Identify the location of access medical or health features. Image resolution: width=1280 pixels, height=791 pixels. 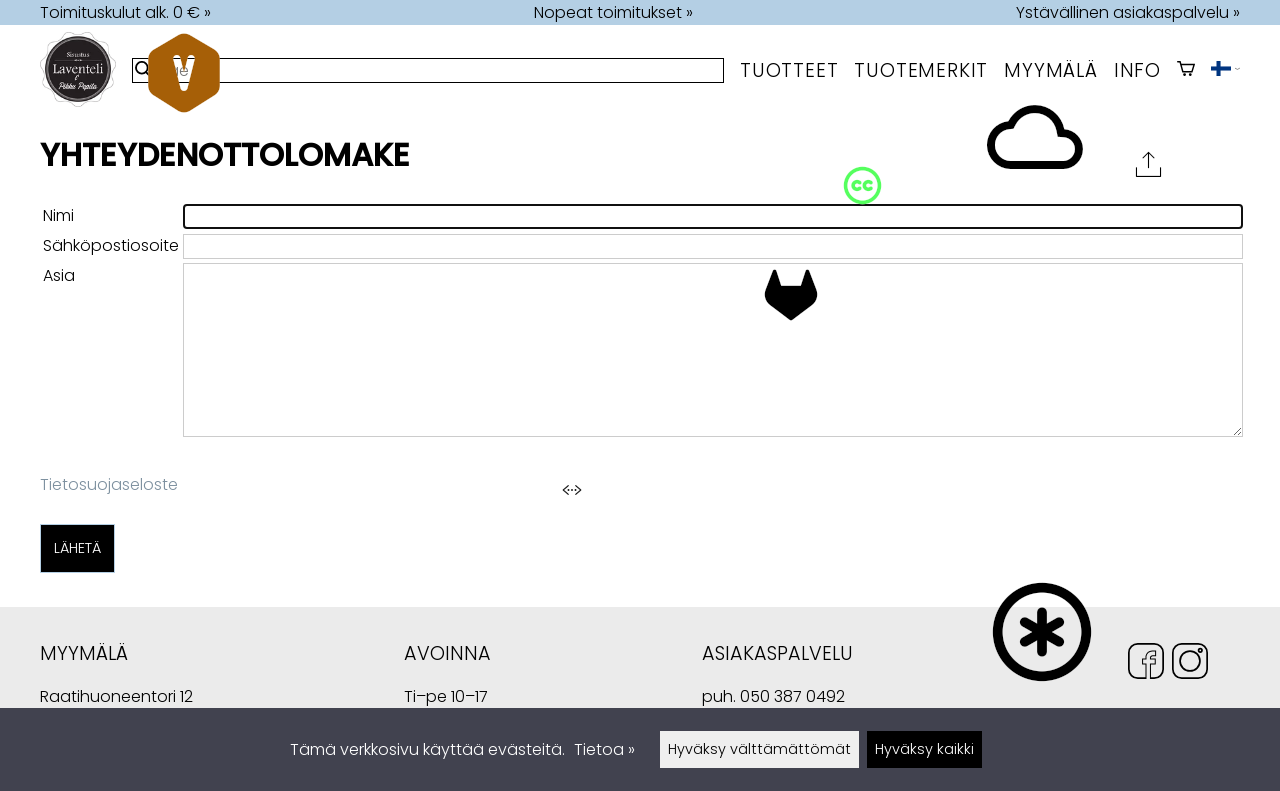
(1042, 632).